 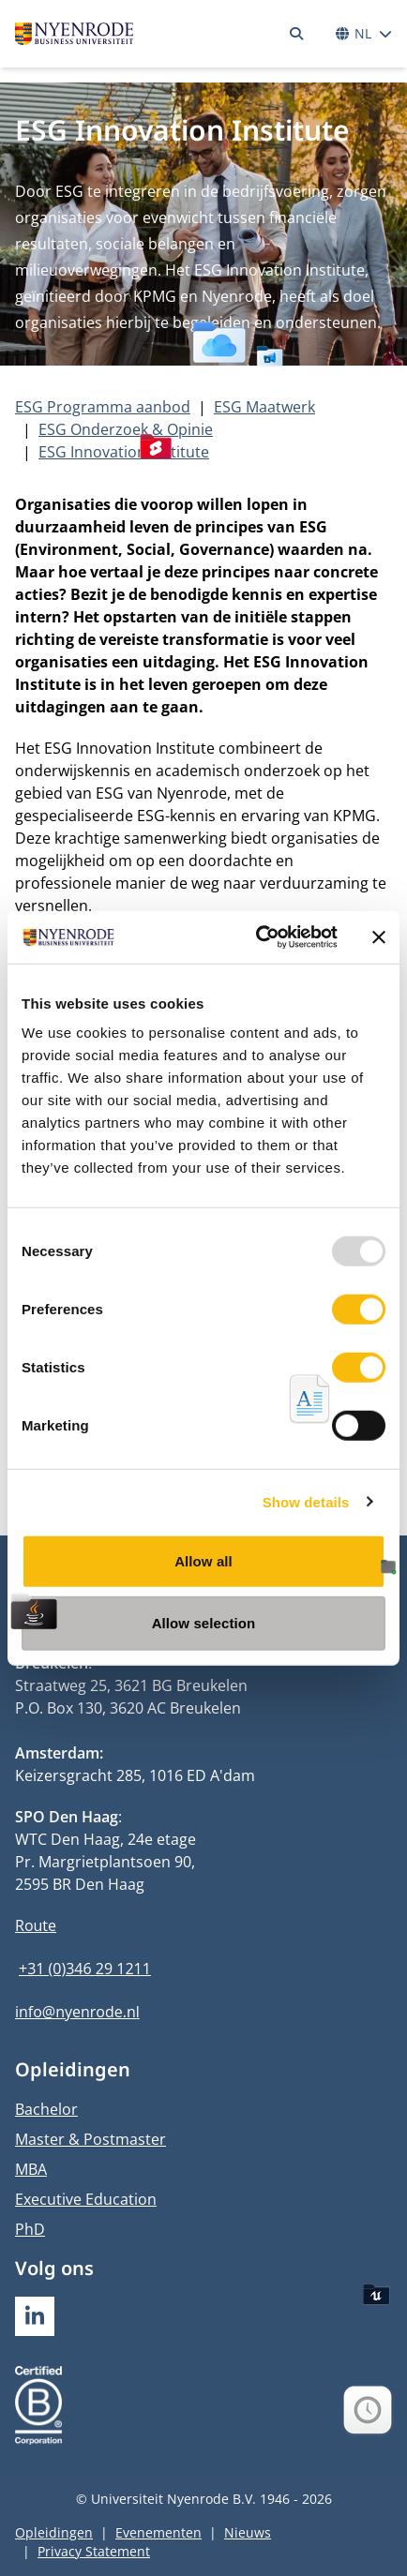 What do you see at coordinates (156, 447) in the screenshot?
I see `open folder containing YouTube Shorts videos` at bounding box center [156, 447].